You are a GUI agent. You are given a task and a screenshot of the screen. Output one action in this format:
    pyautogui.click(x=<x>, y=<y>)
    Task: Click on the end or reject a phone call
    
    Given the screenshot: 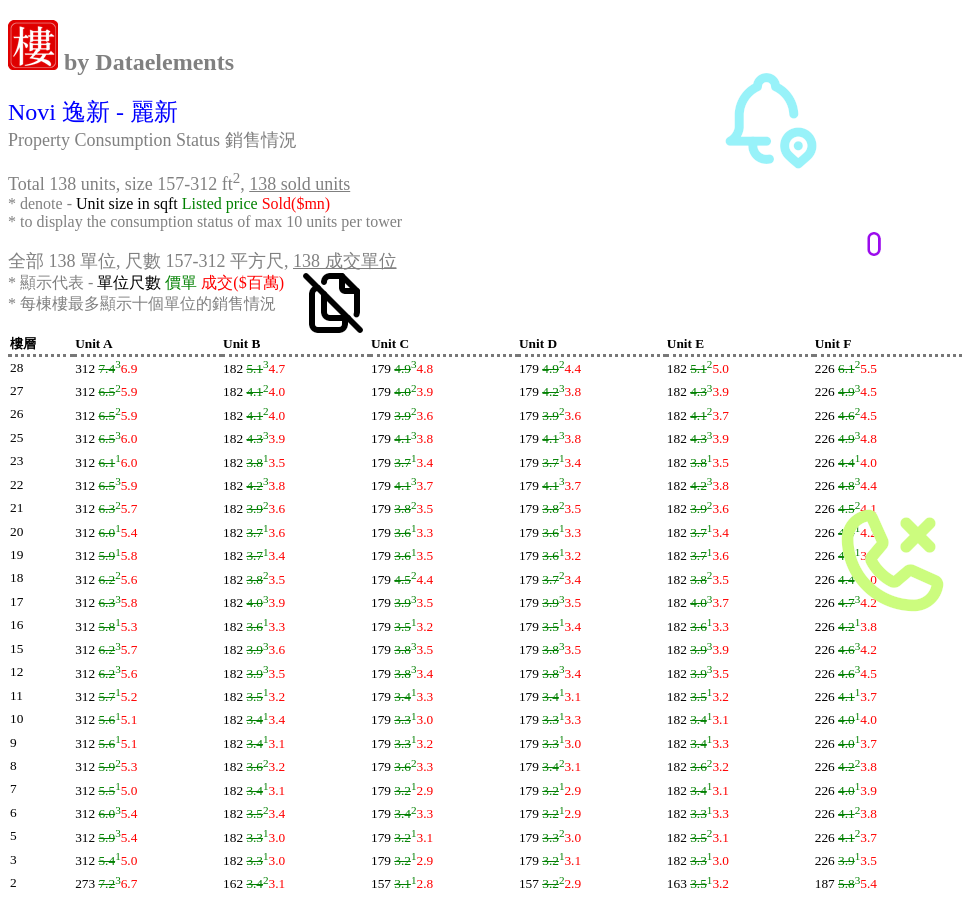 What is the action you would take?
    pyautogui.click(x=894, y=558)
    